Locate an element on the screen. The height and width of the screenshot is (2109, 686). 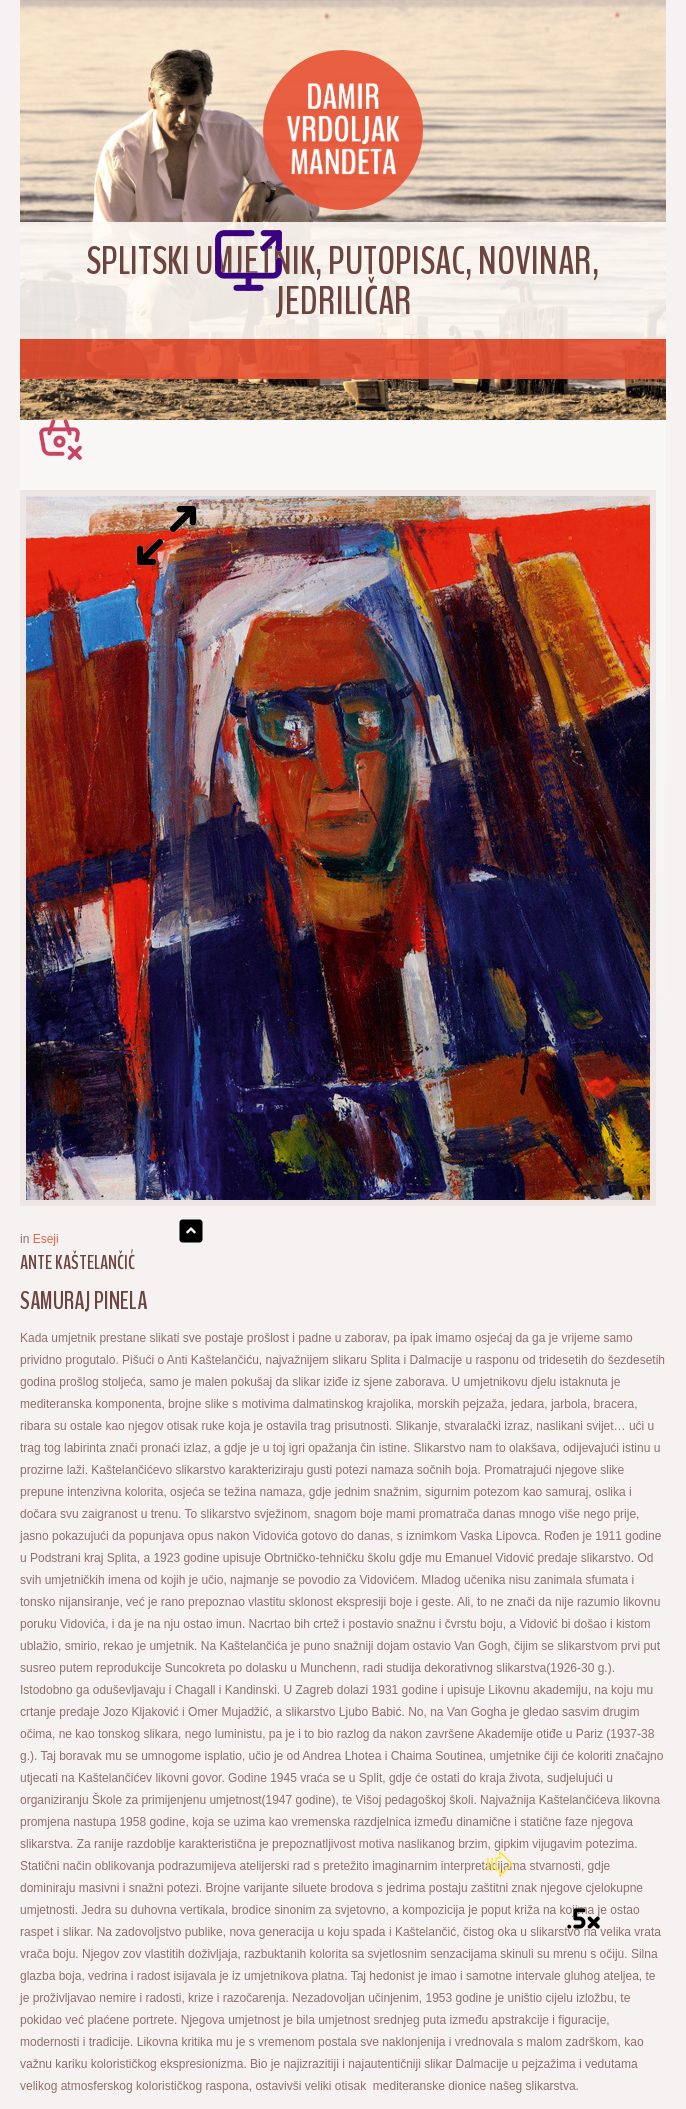
remove item from basket is located at coordinates (59, 437).